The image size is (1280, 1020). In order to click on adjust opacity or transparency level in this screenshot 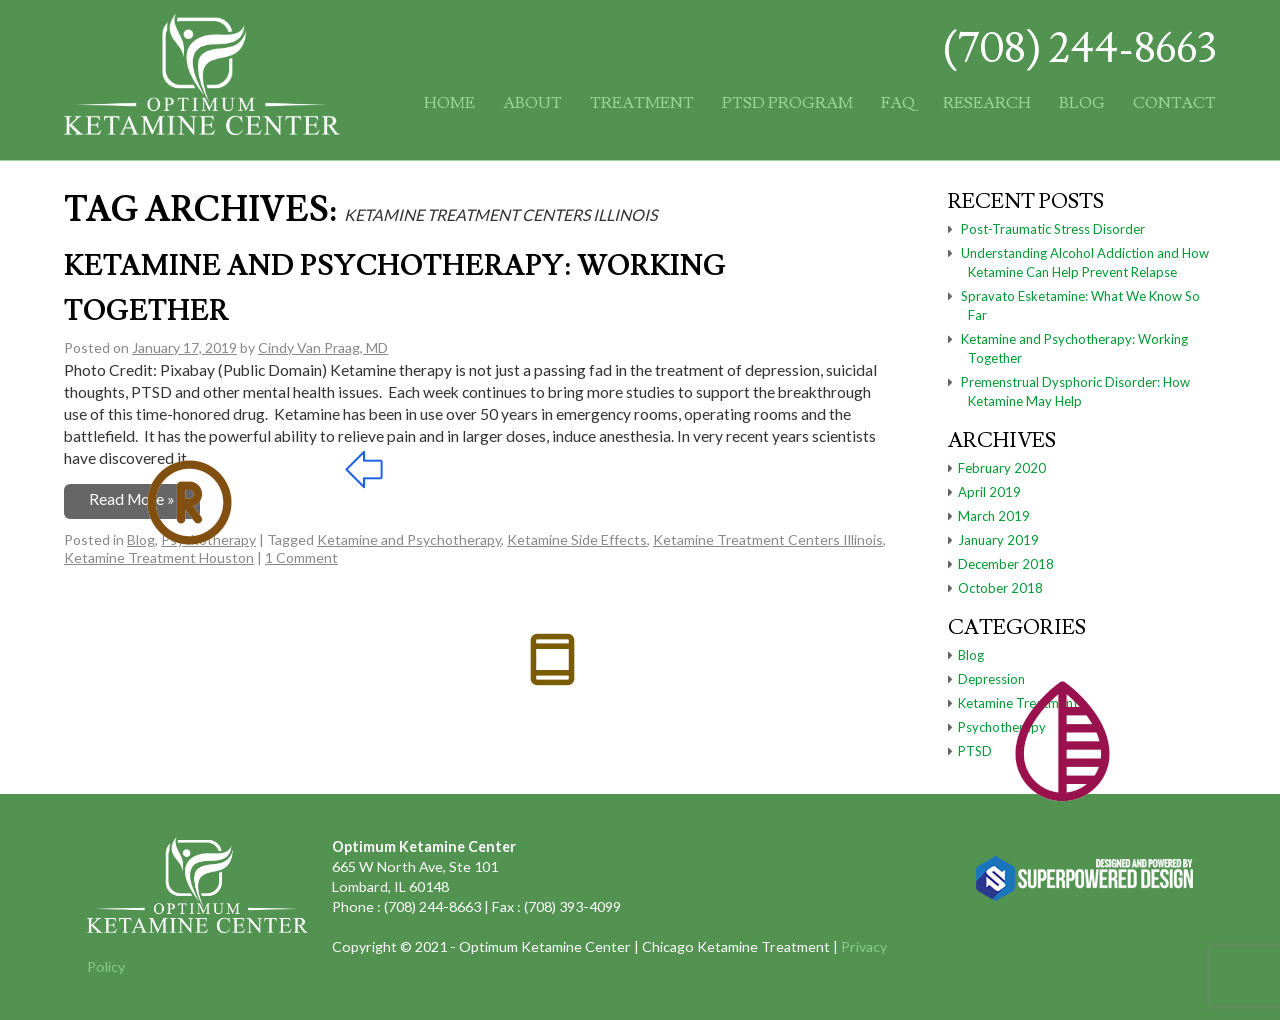, I will do `click(1062, 745)`.